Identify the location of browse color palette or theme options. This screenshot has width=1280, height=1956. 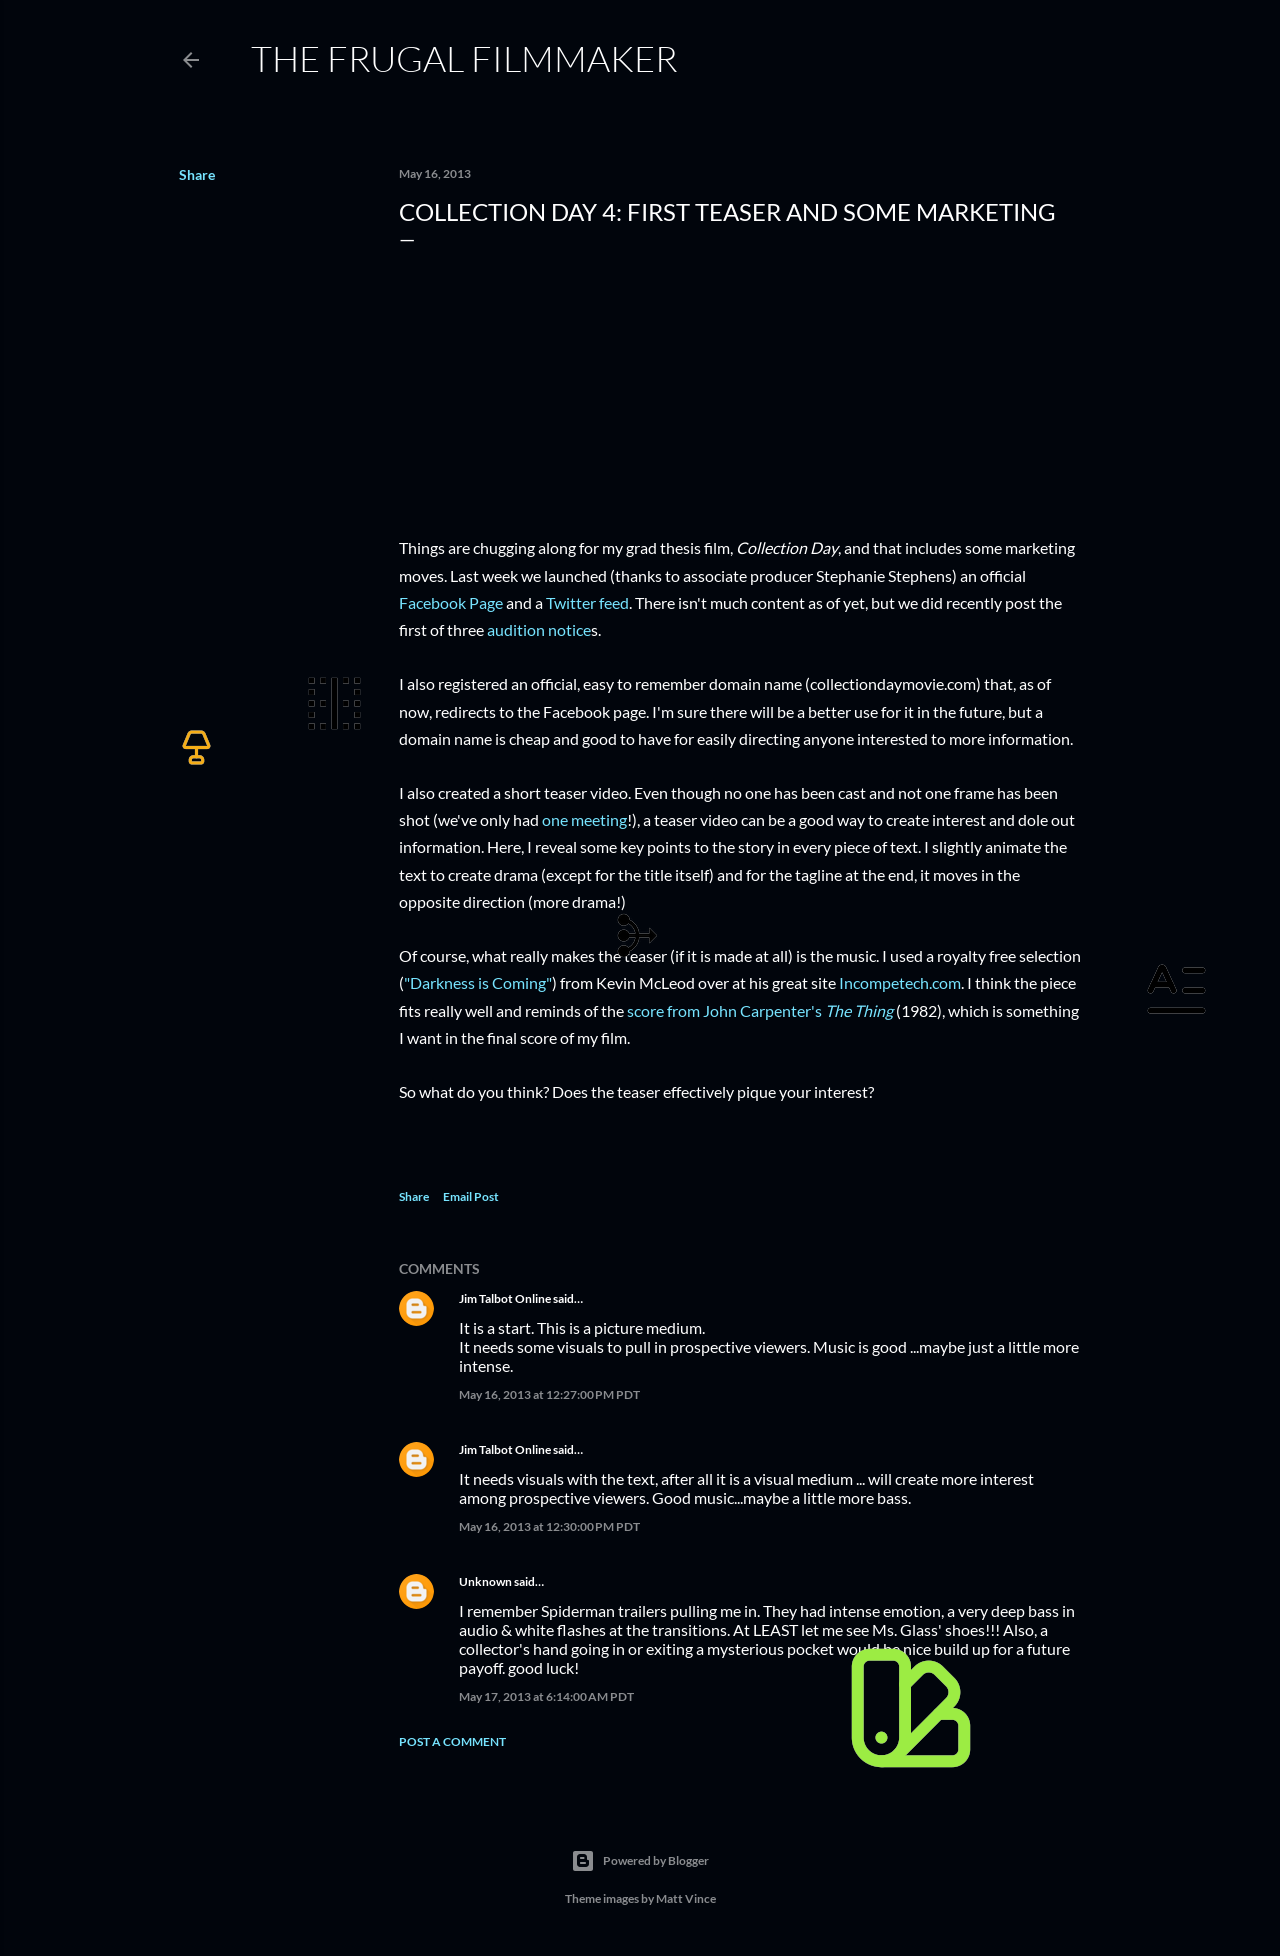
(911, 1708).